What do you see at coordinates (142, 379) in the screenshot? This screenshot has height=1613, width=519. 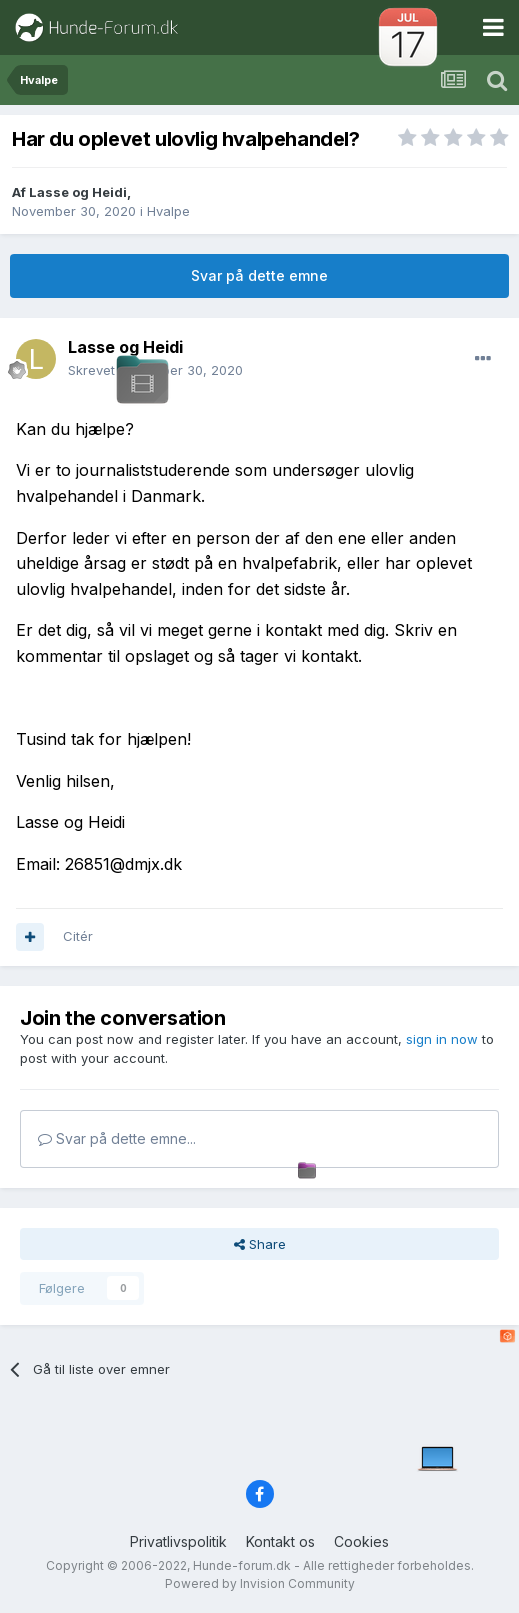 I see `open your videos folder` at bounding box center [142, 379].